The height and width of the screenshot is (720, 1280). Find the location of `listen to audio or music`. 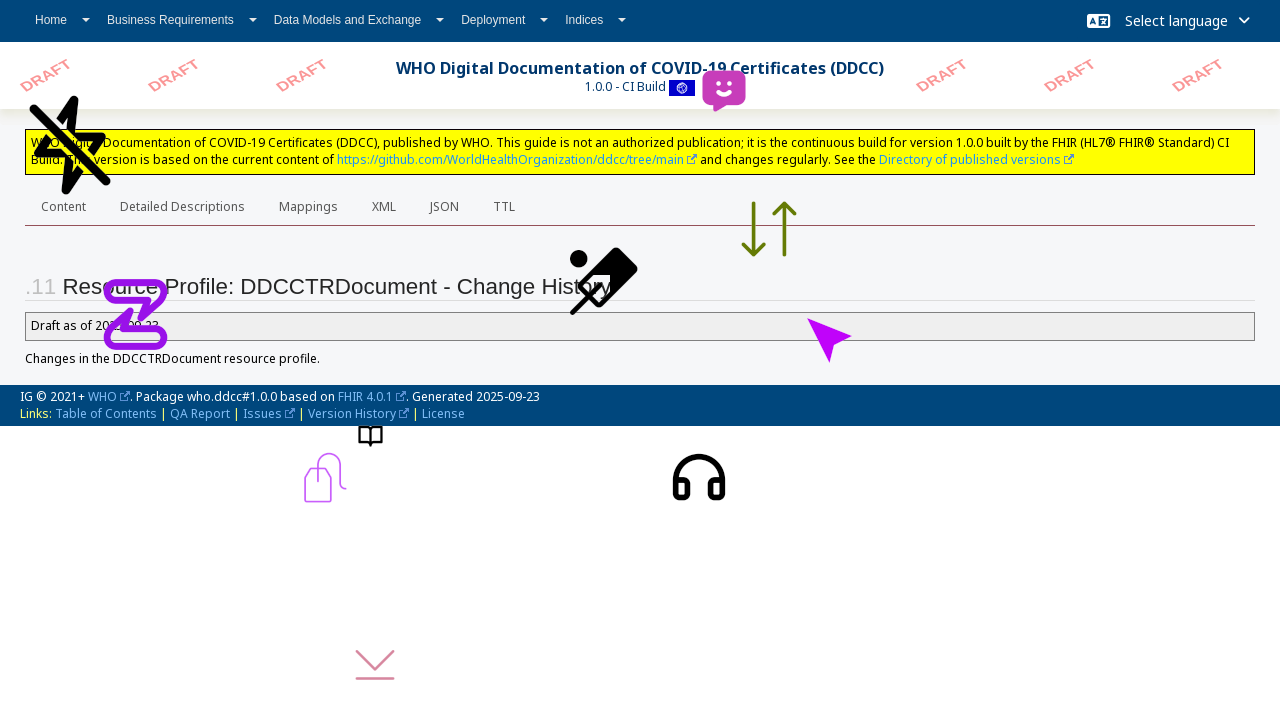

listen to audio or music is located at coordinates (699, 480).